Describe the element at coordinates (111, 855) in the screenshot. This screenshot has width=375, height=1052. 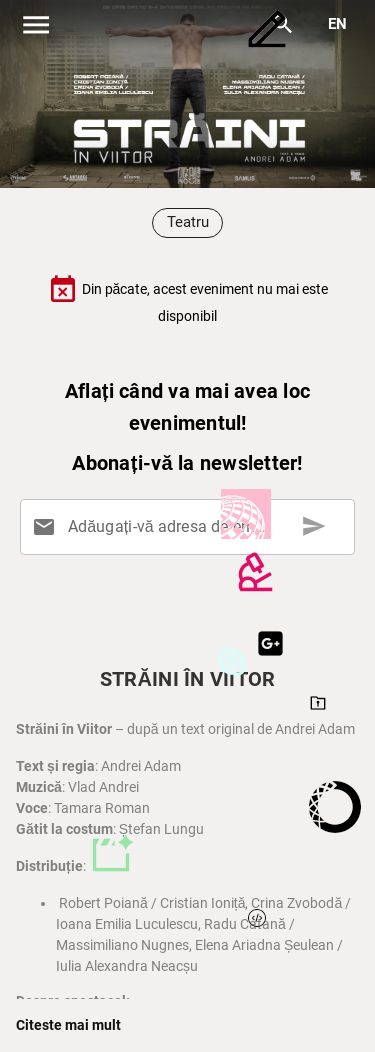
I see `generate video content using AI` at that location.